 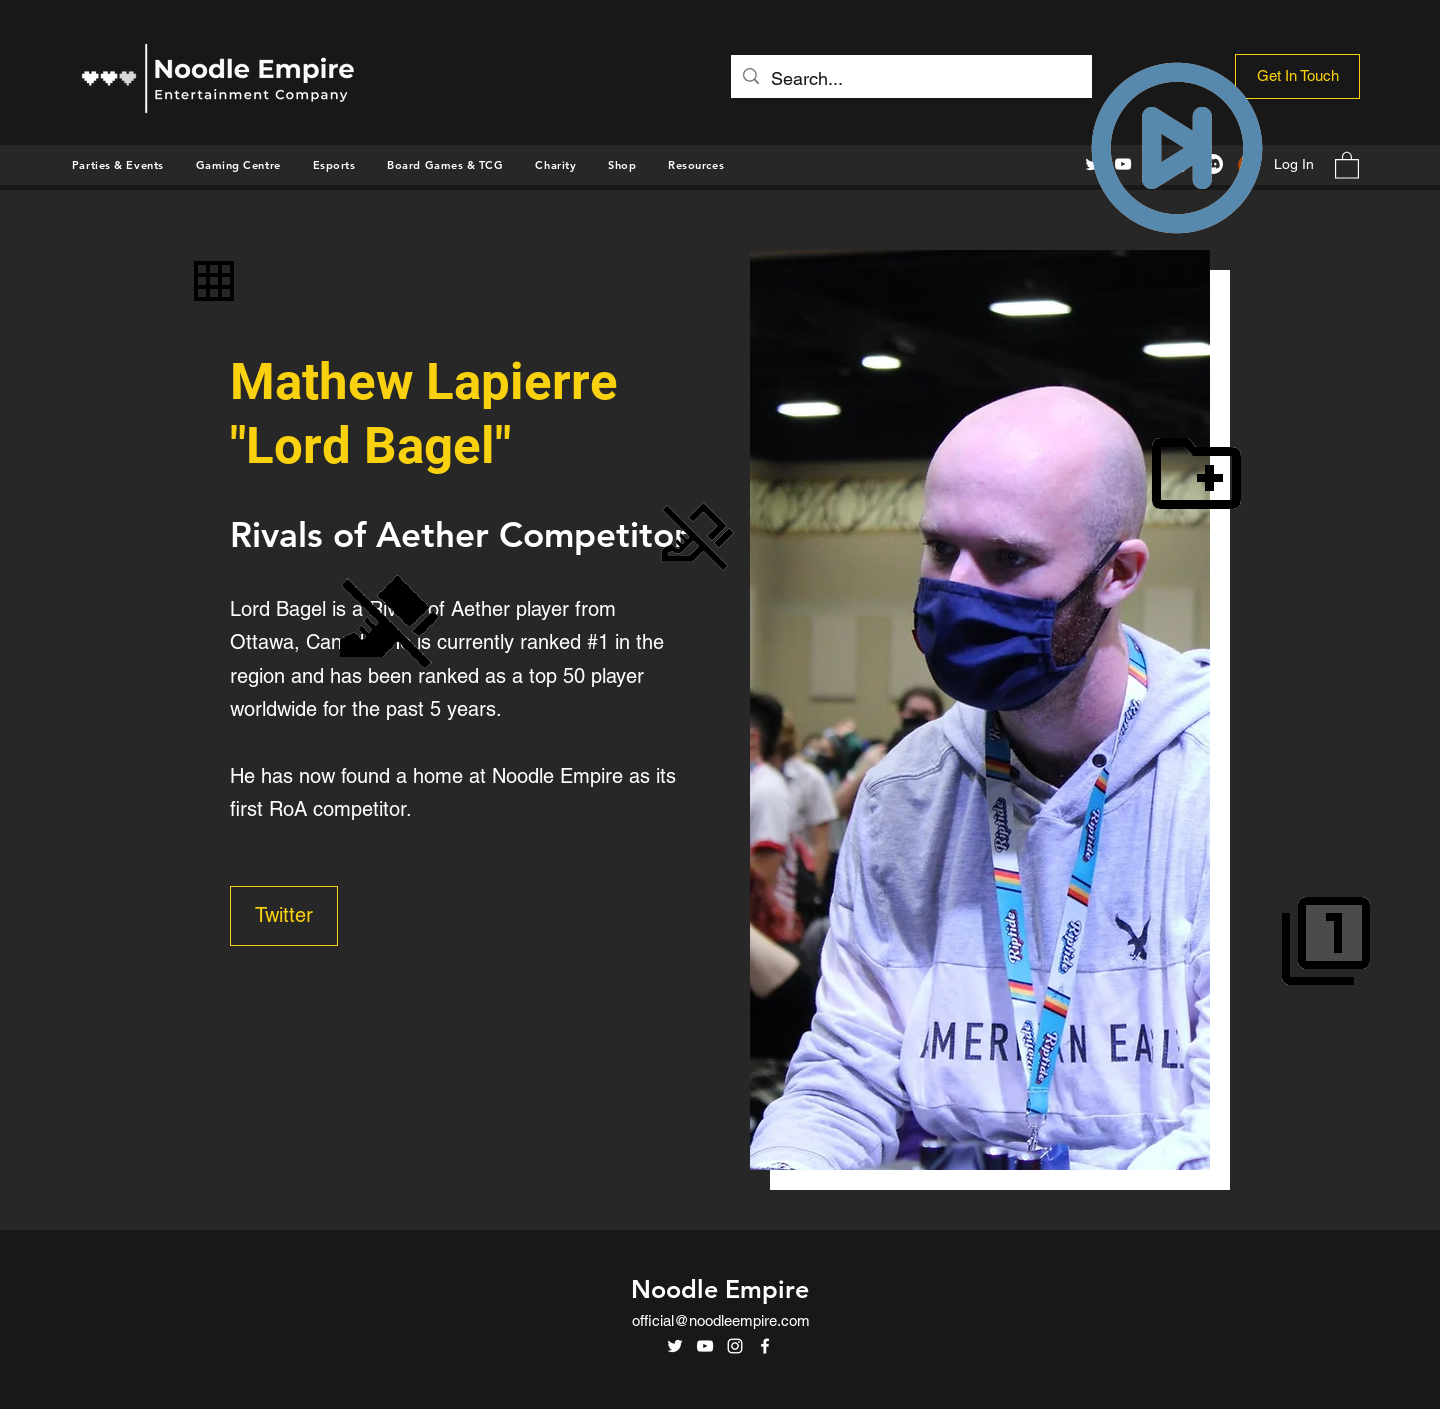 What do you see at coordinates (214, 281) in the screenshot?
I see `toggle grid view on` at bounding box center [214, 281].